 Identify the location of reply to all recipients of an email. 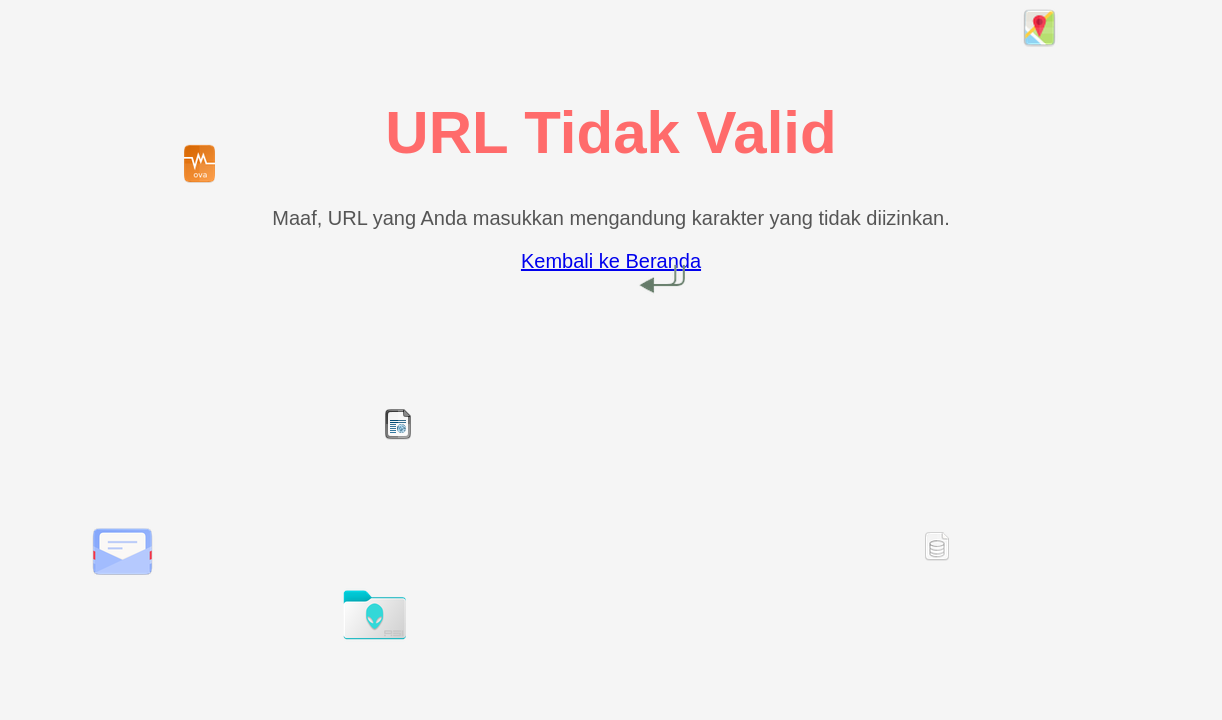
(661, 275).